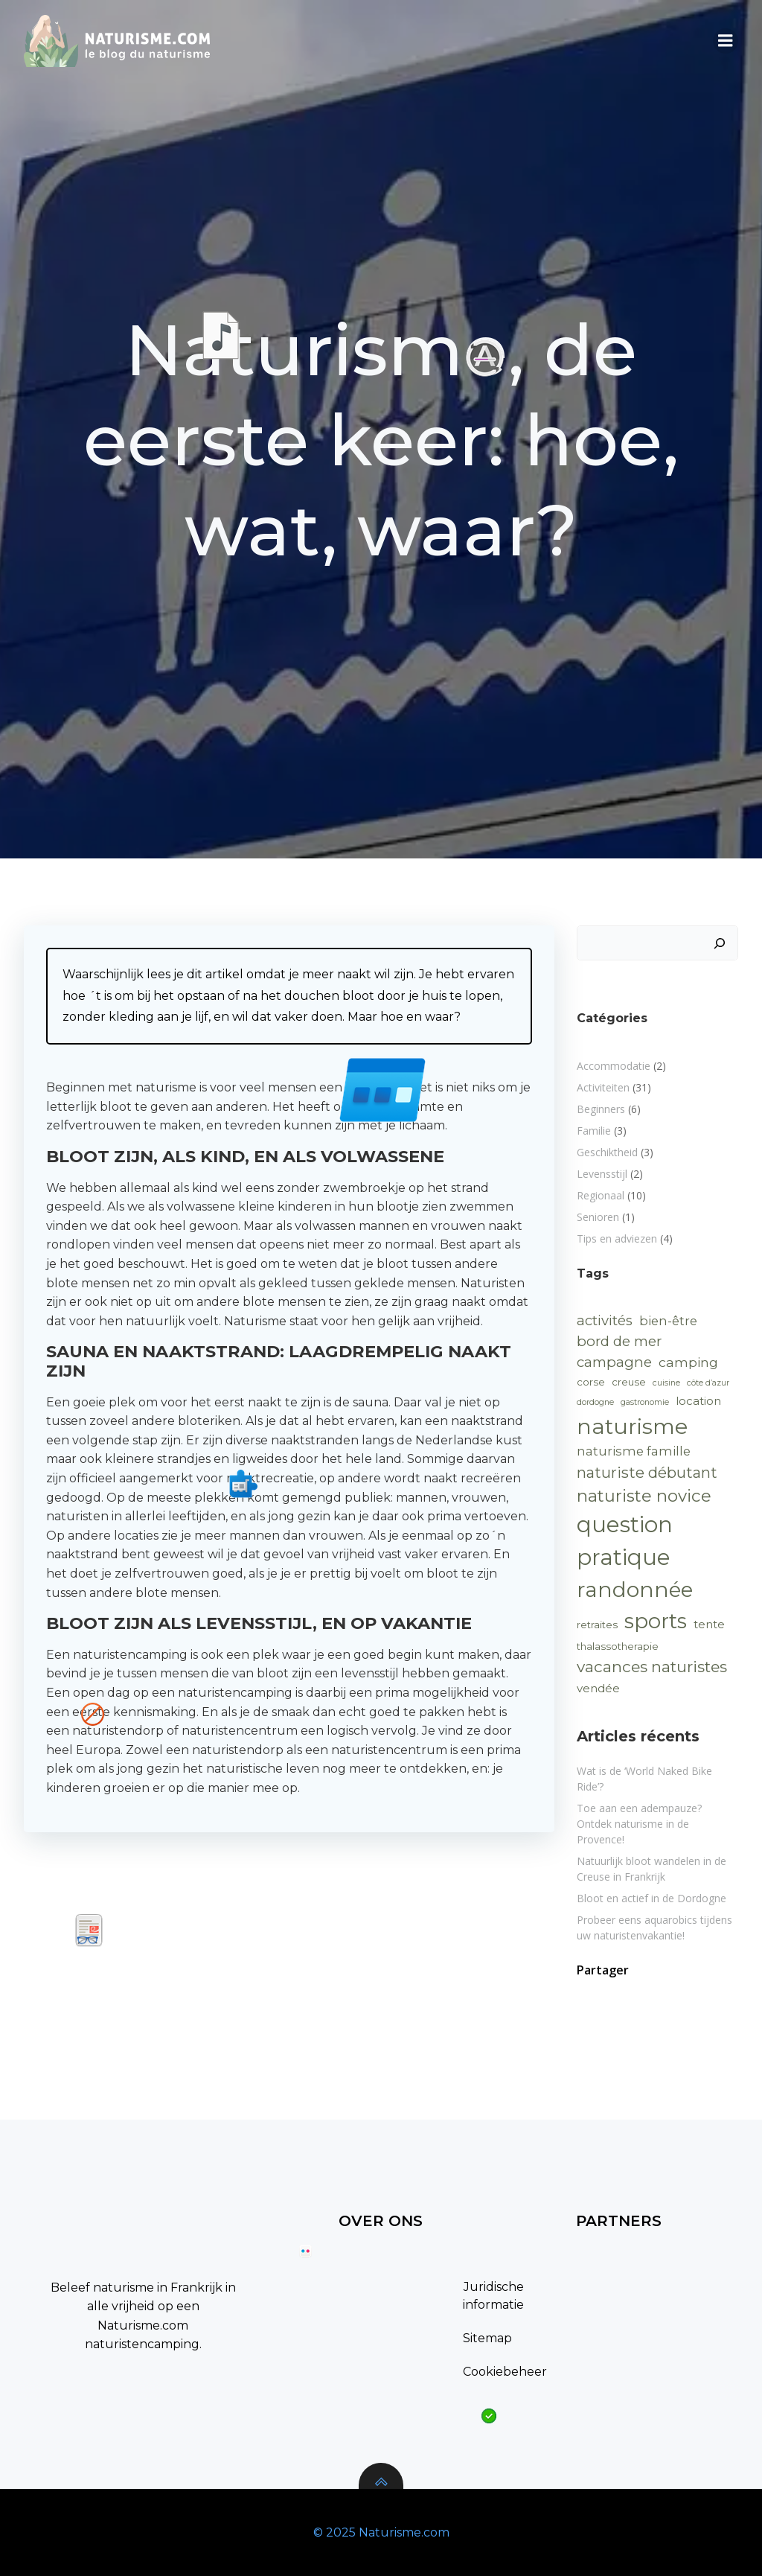 This screenshot has height=2576, width=762. What do you see at coordinates (305, 2251) in the screenshot?
I see `open the flickr app` at bounding box center [305, 2251].